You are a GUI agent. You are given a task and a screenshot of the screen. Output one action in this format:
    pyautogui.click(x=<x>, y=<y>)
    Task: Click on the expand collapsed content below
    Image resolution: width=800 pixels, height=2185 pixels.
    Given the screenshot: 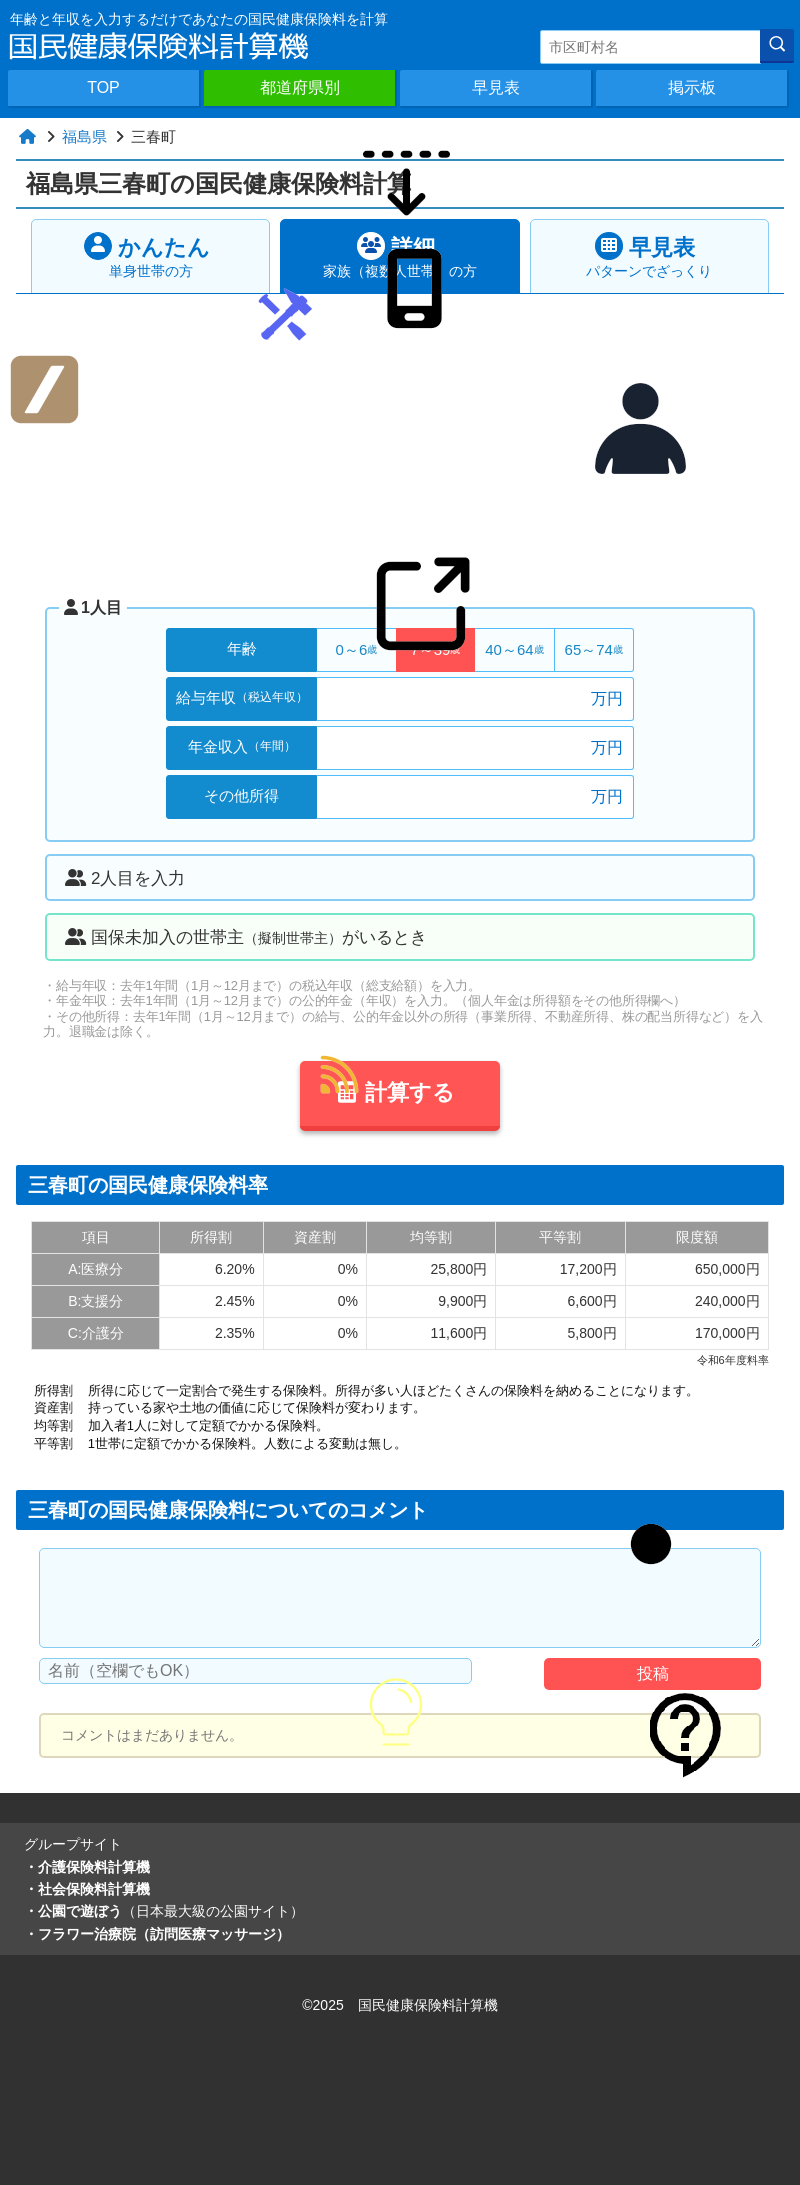 What is the action you would take?
    pyautogui.click(x=406, y=182)
    